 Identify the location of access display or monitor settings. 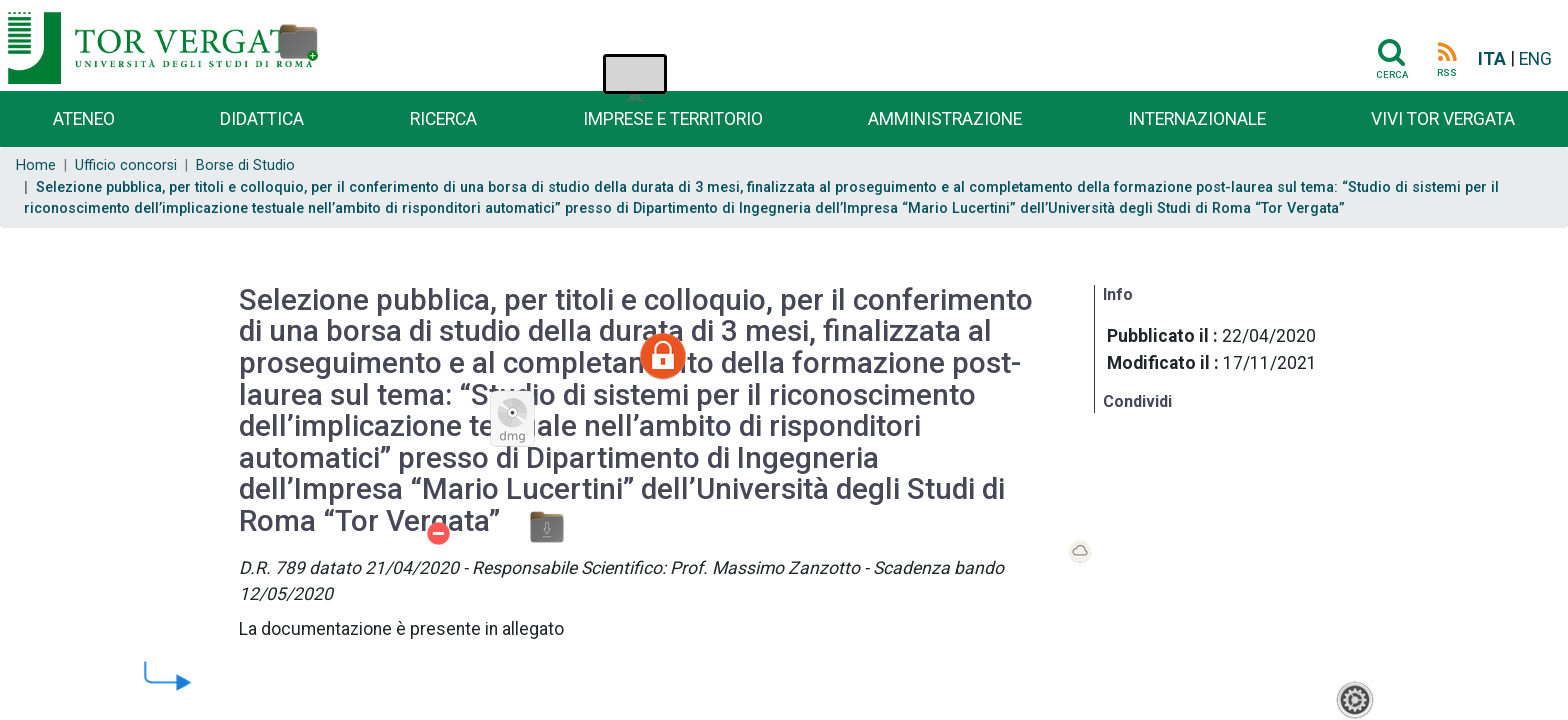
(635, 78).